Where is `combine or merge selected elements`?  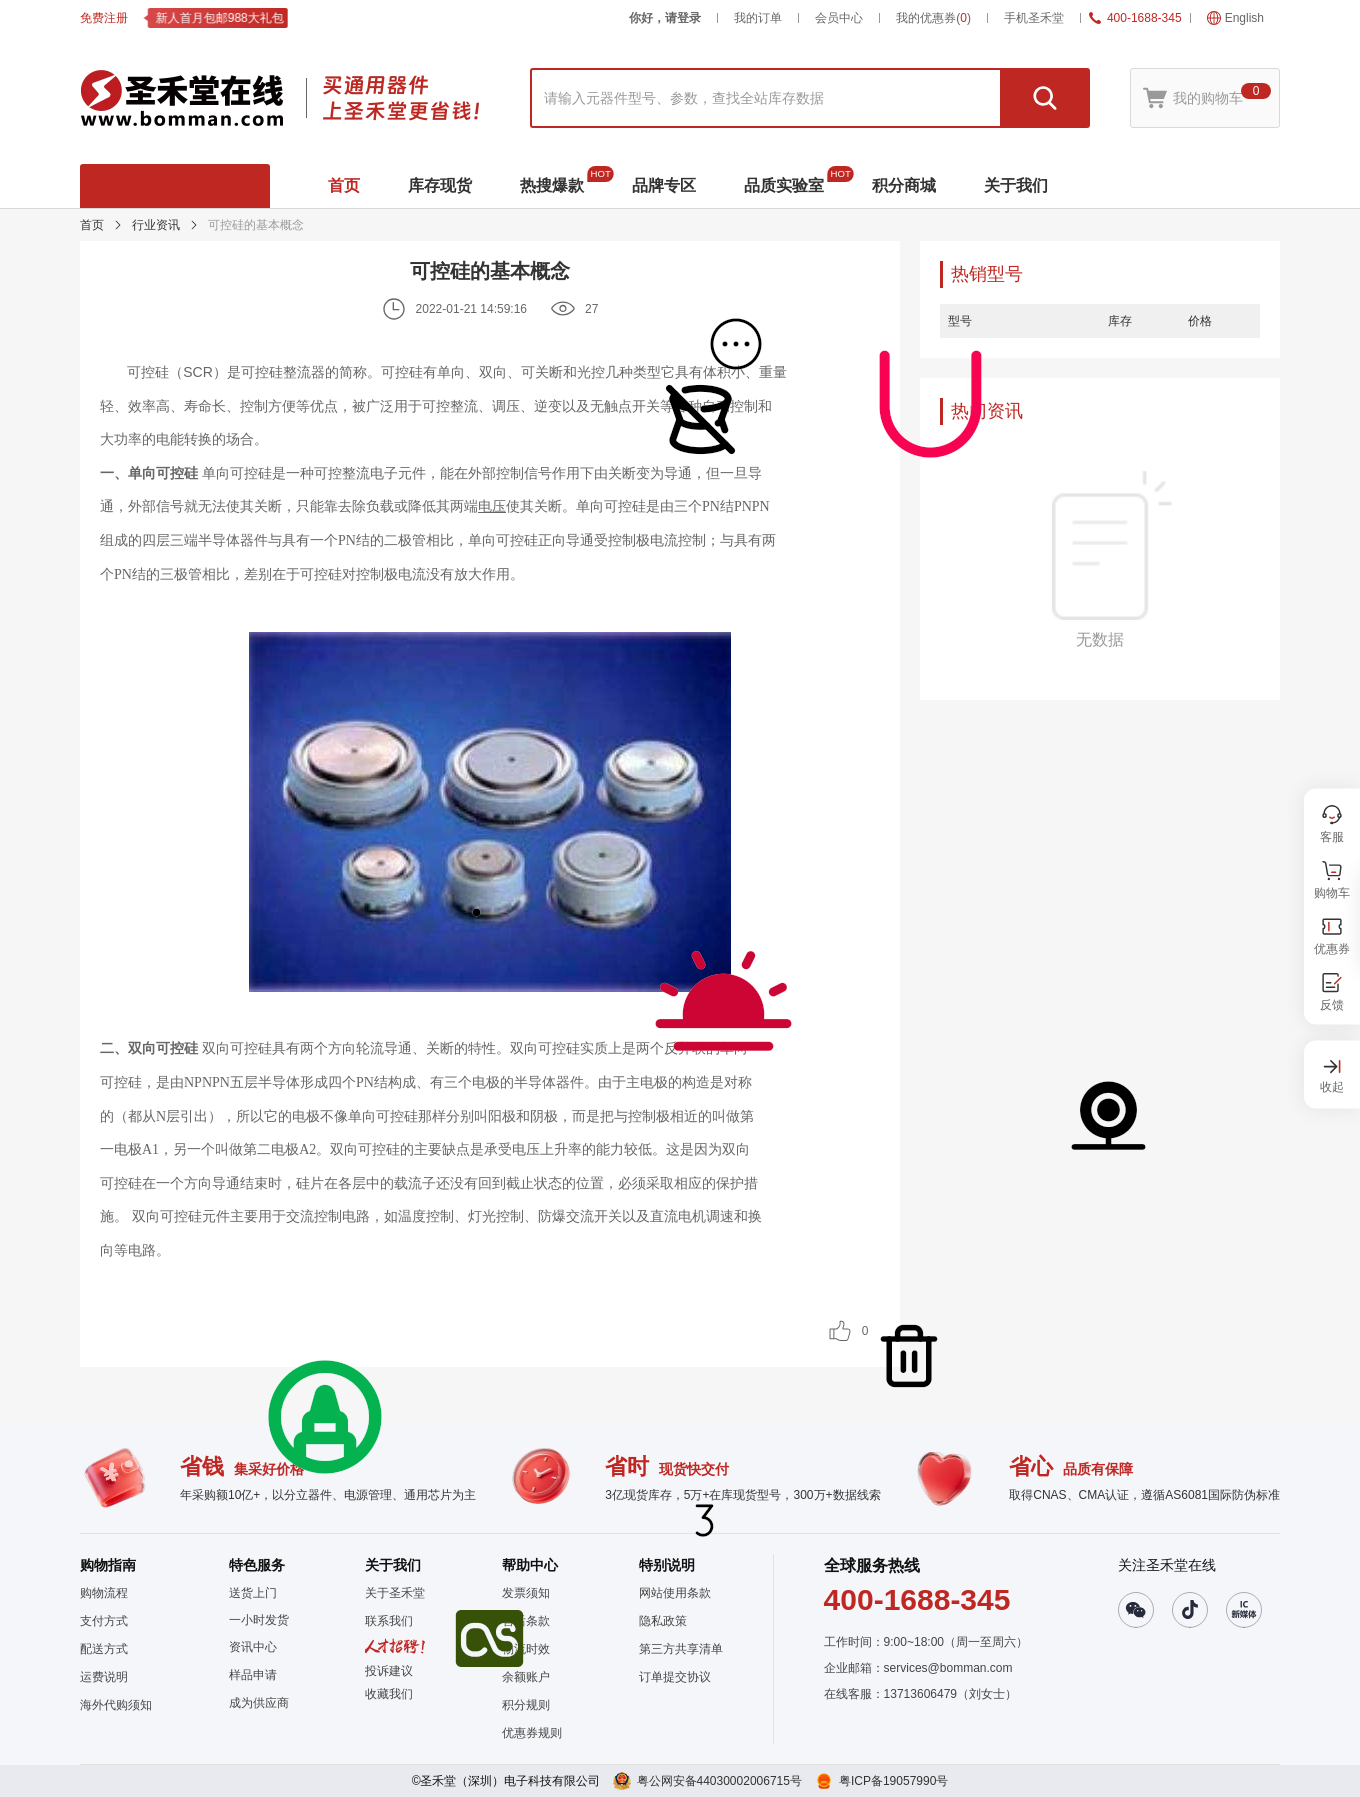 combine or merge selected elements is located at coordinates (930, 396).